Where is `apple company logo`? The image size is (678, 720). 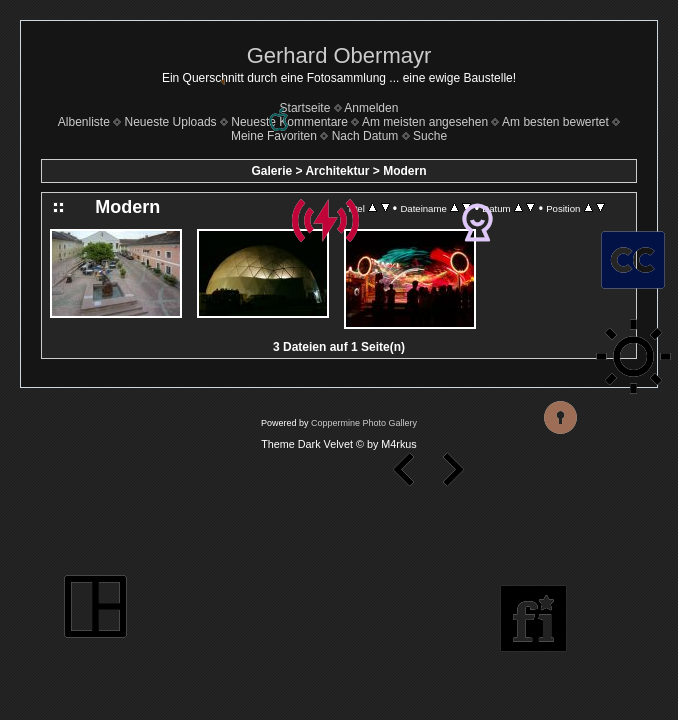 apple company logo is located at coordinates (279, 119).